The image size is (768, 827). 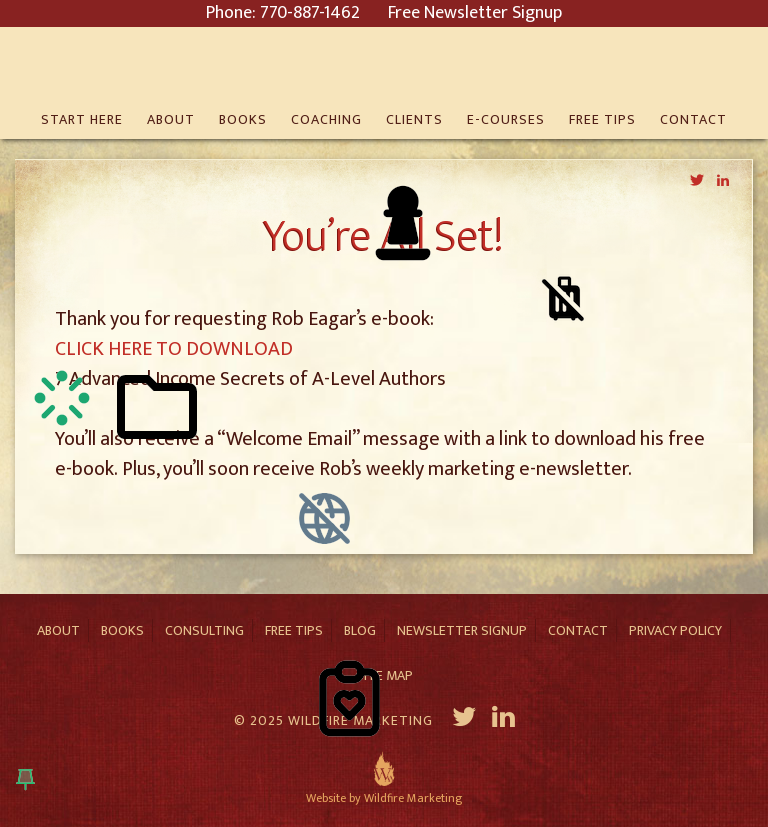 I want to click on play chess or access chess game, so click(x=403, y=225).